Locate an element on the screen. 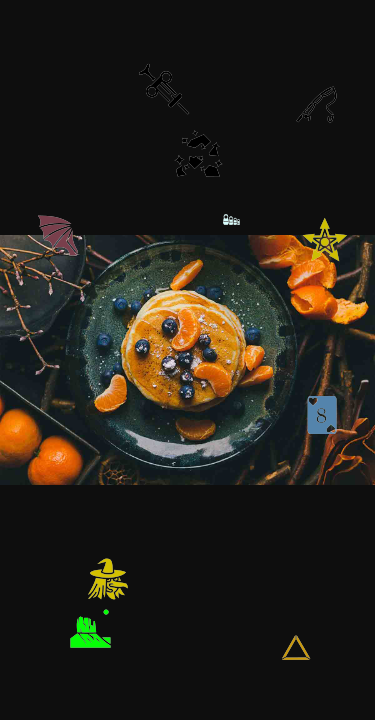 The width and height of the screenshot is (375, 720). access medical or health settings is located at coordinates (164, 89).